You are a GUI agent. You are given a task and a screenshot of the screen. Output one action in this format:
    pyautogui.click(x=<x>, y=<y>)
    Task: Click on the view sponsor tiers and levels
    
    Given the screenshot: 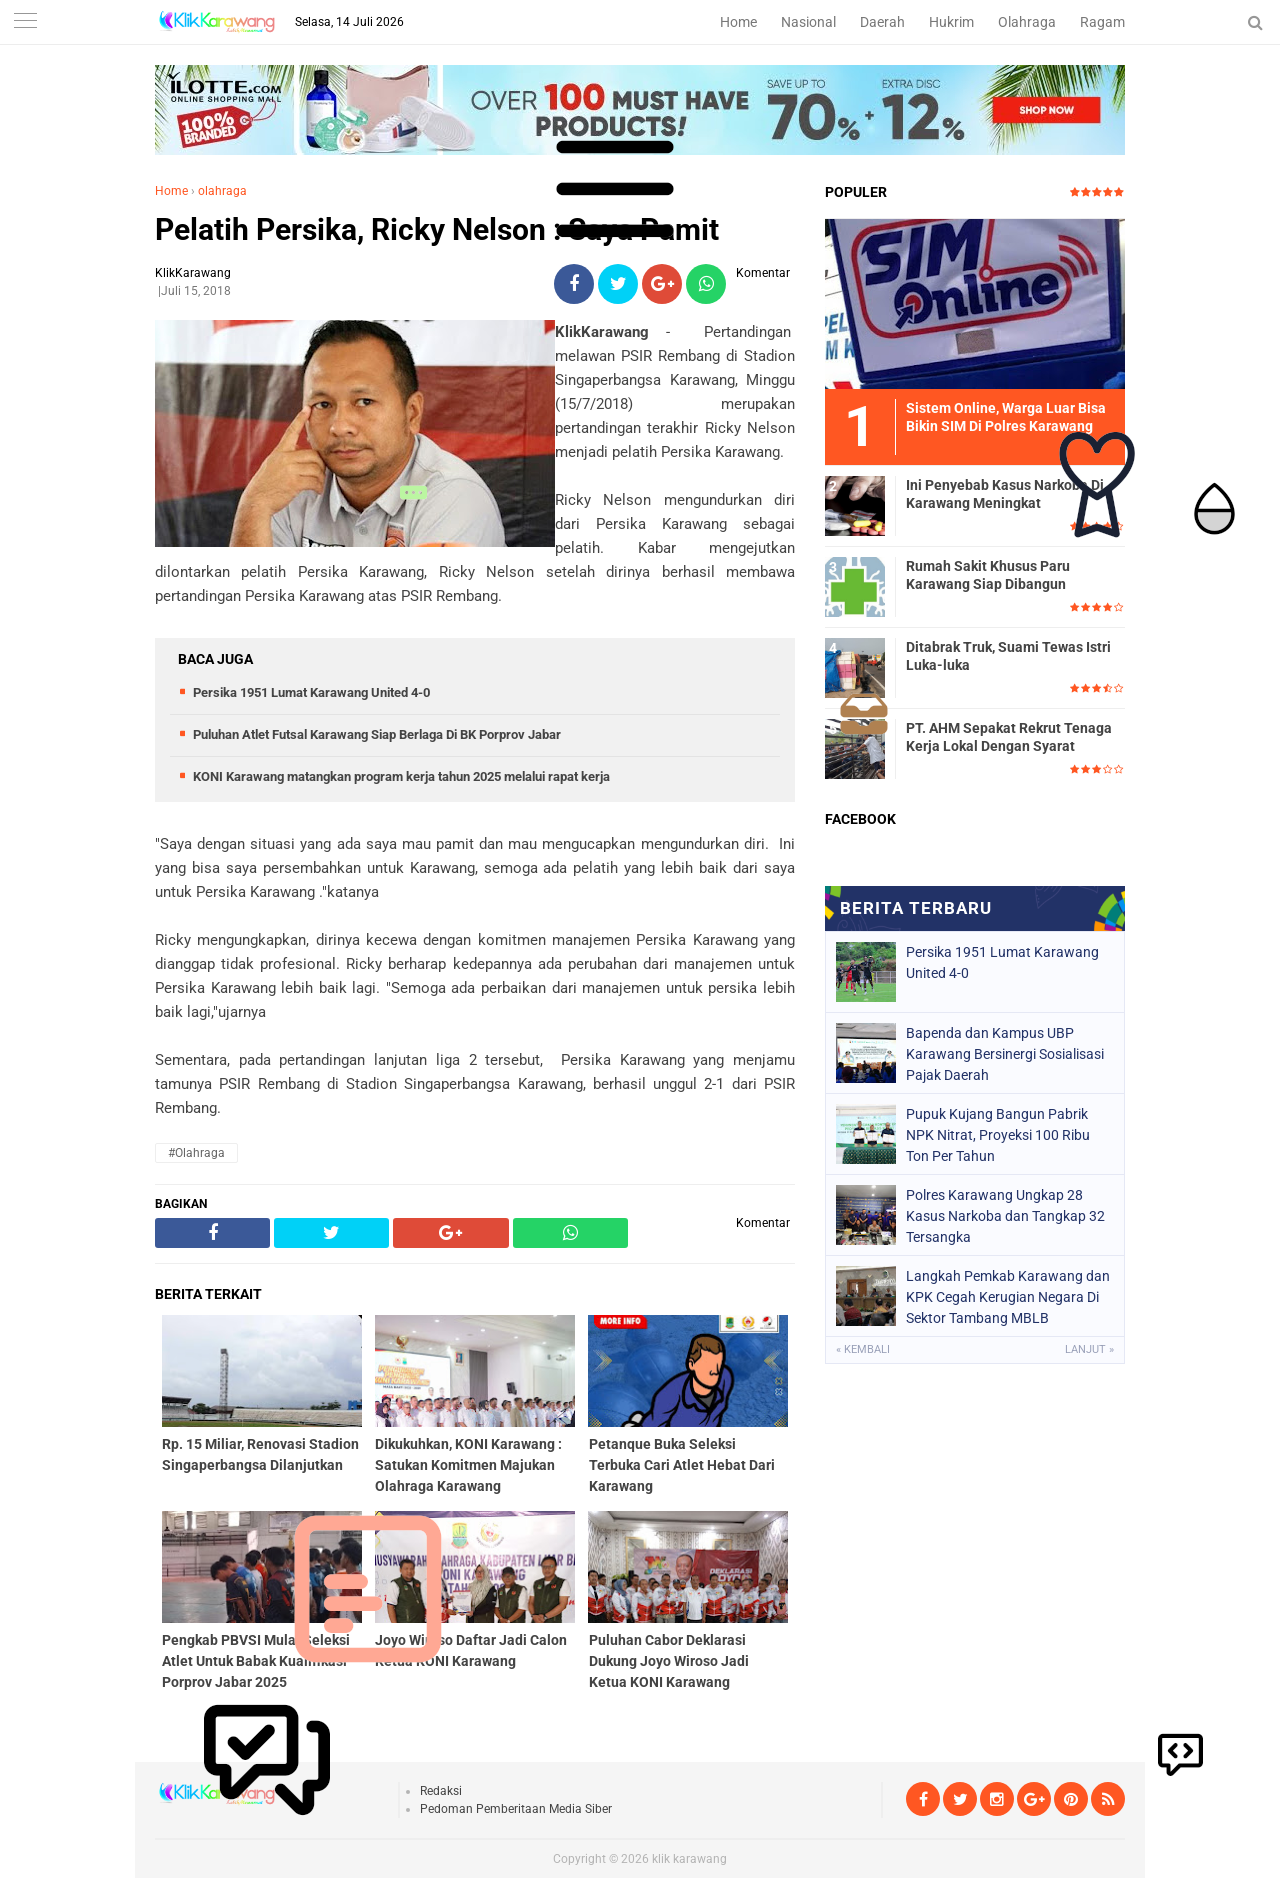 What is the action you would take?
    pyautogui.click(x=1096, y=483)
    